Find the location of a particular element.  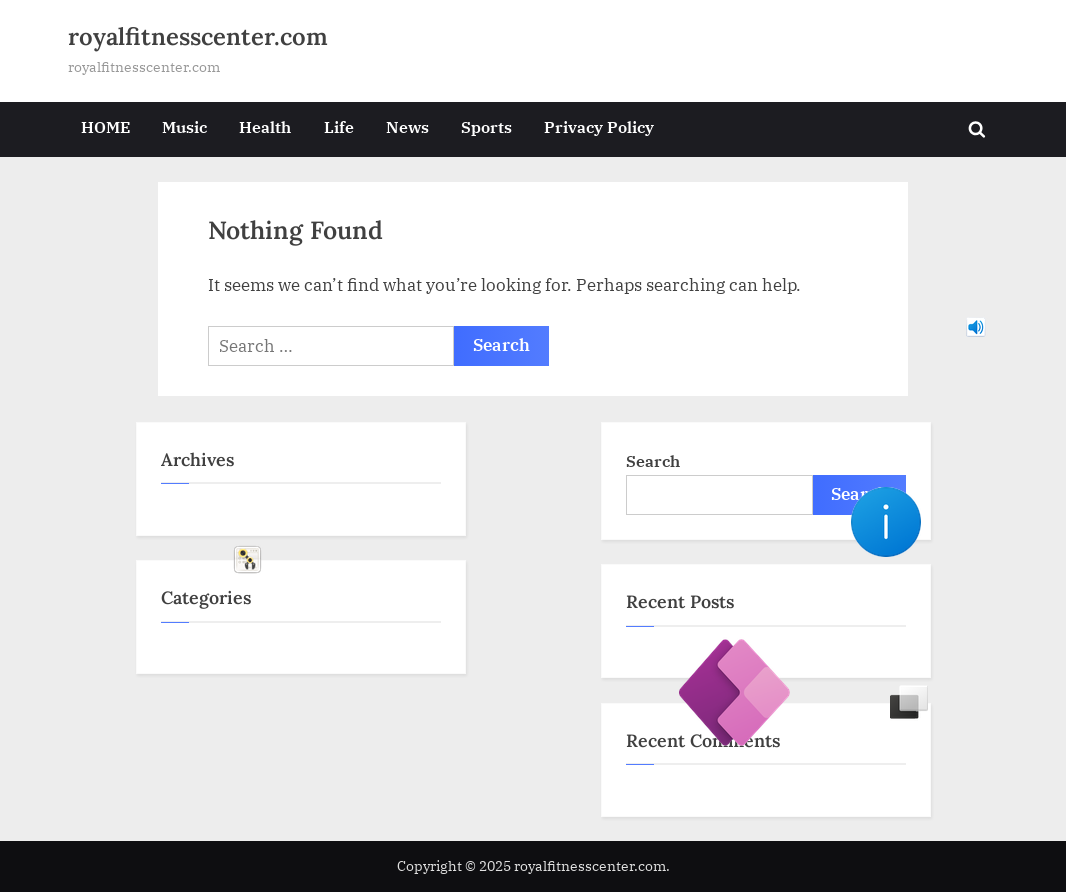

open Microsoft Power Apps is located at coordinates (734, 692).